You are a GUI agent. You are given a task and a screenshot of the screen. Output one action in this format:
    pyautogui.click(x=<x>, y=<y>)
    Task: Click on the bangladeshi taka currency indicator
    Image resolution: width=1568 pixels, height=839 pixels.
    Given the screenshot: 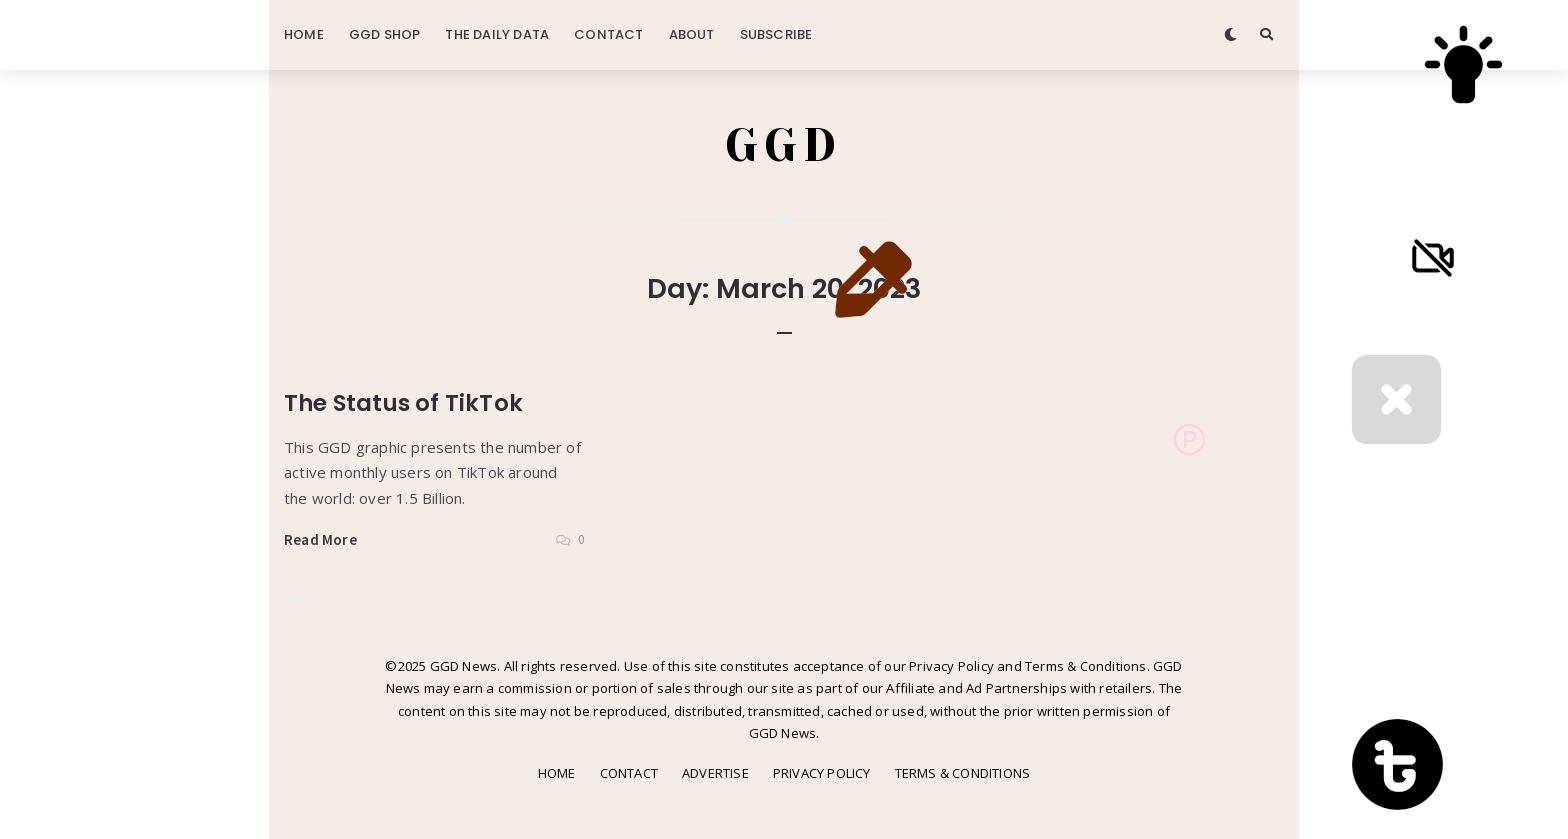 What is the action you would take?
    pyautogui.click(x=1397, y=764)
    